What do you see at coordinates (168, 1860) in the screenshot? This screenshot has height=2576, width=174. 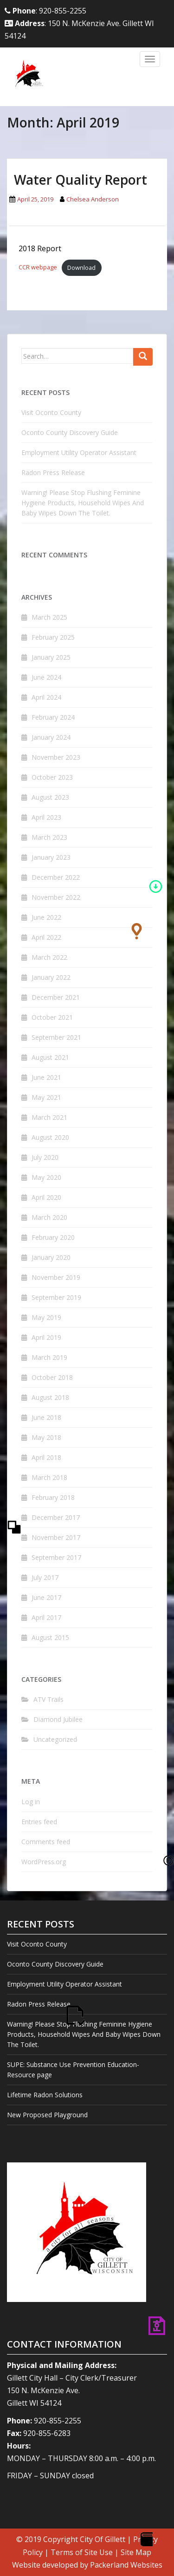 I see `elgato brand logo` at bounding box center [168, 1860].